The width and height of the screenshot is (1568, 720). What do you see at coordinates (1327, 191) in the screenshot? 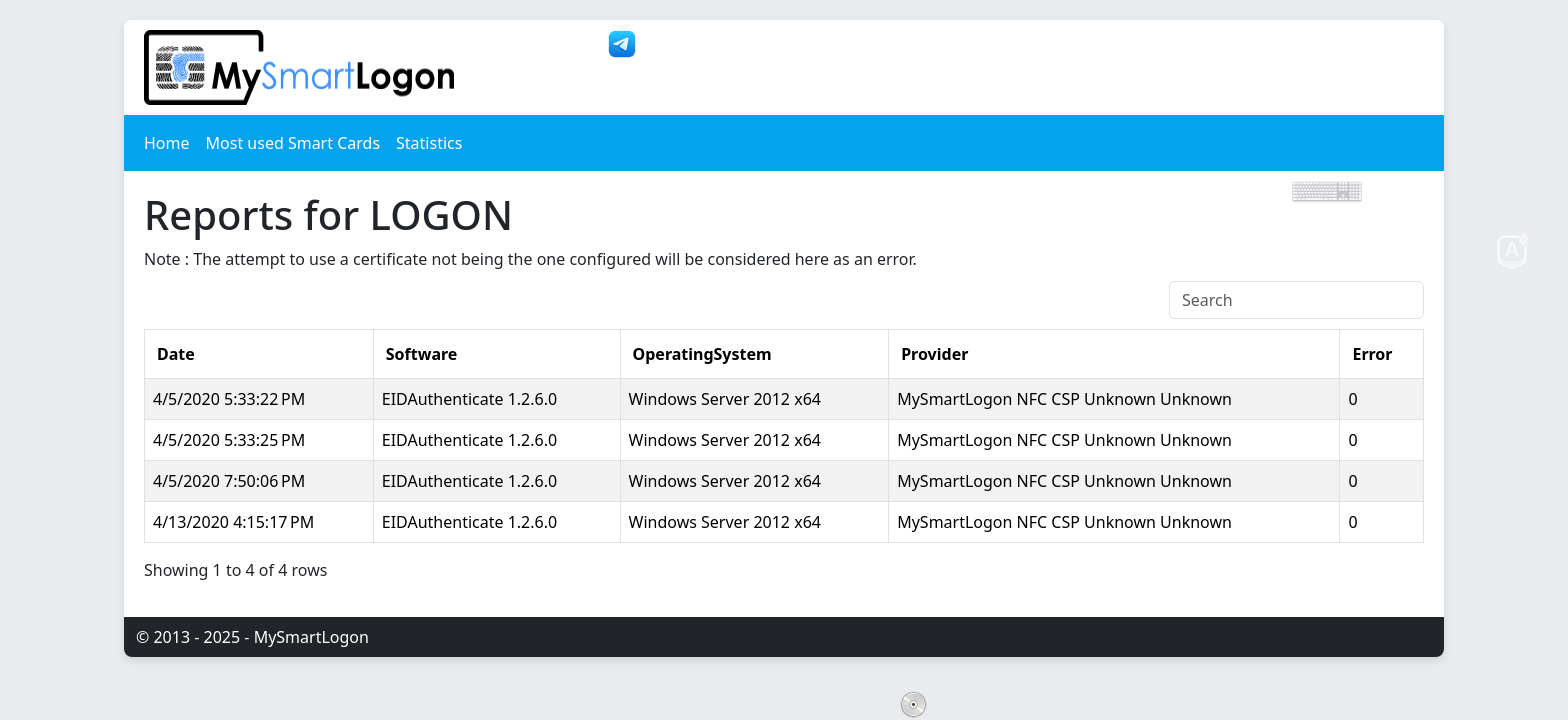
I see `connect a wireless keyboard via bluetooth` at bounding box center [1327, 191].